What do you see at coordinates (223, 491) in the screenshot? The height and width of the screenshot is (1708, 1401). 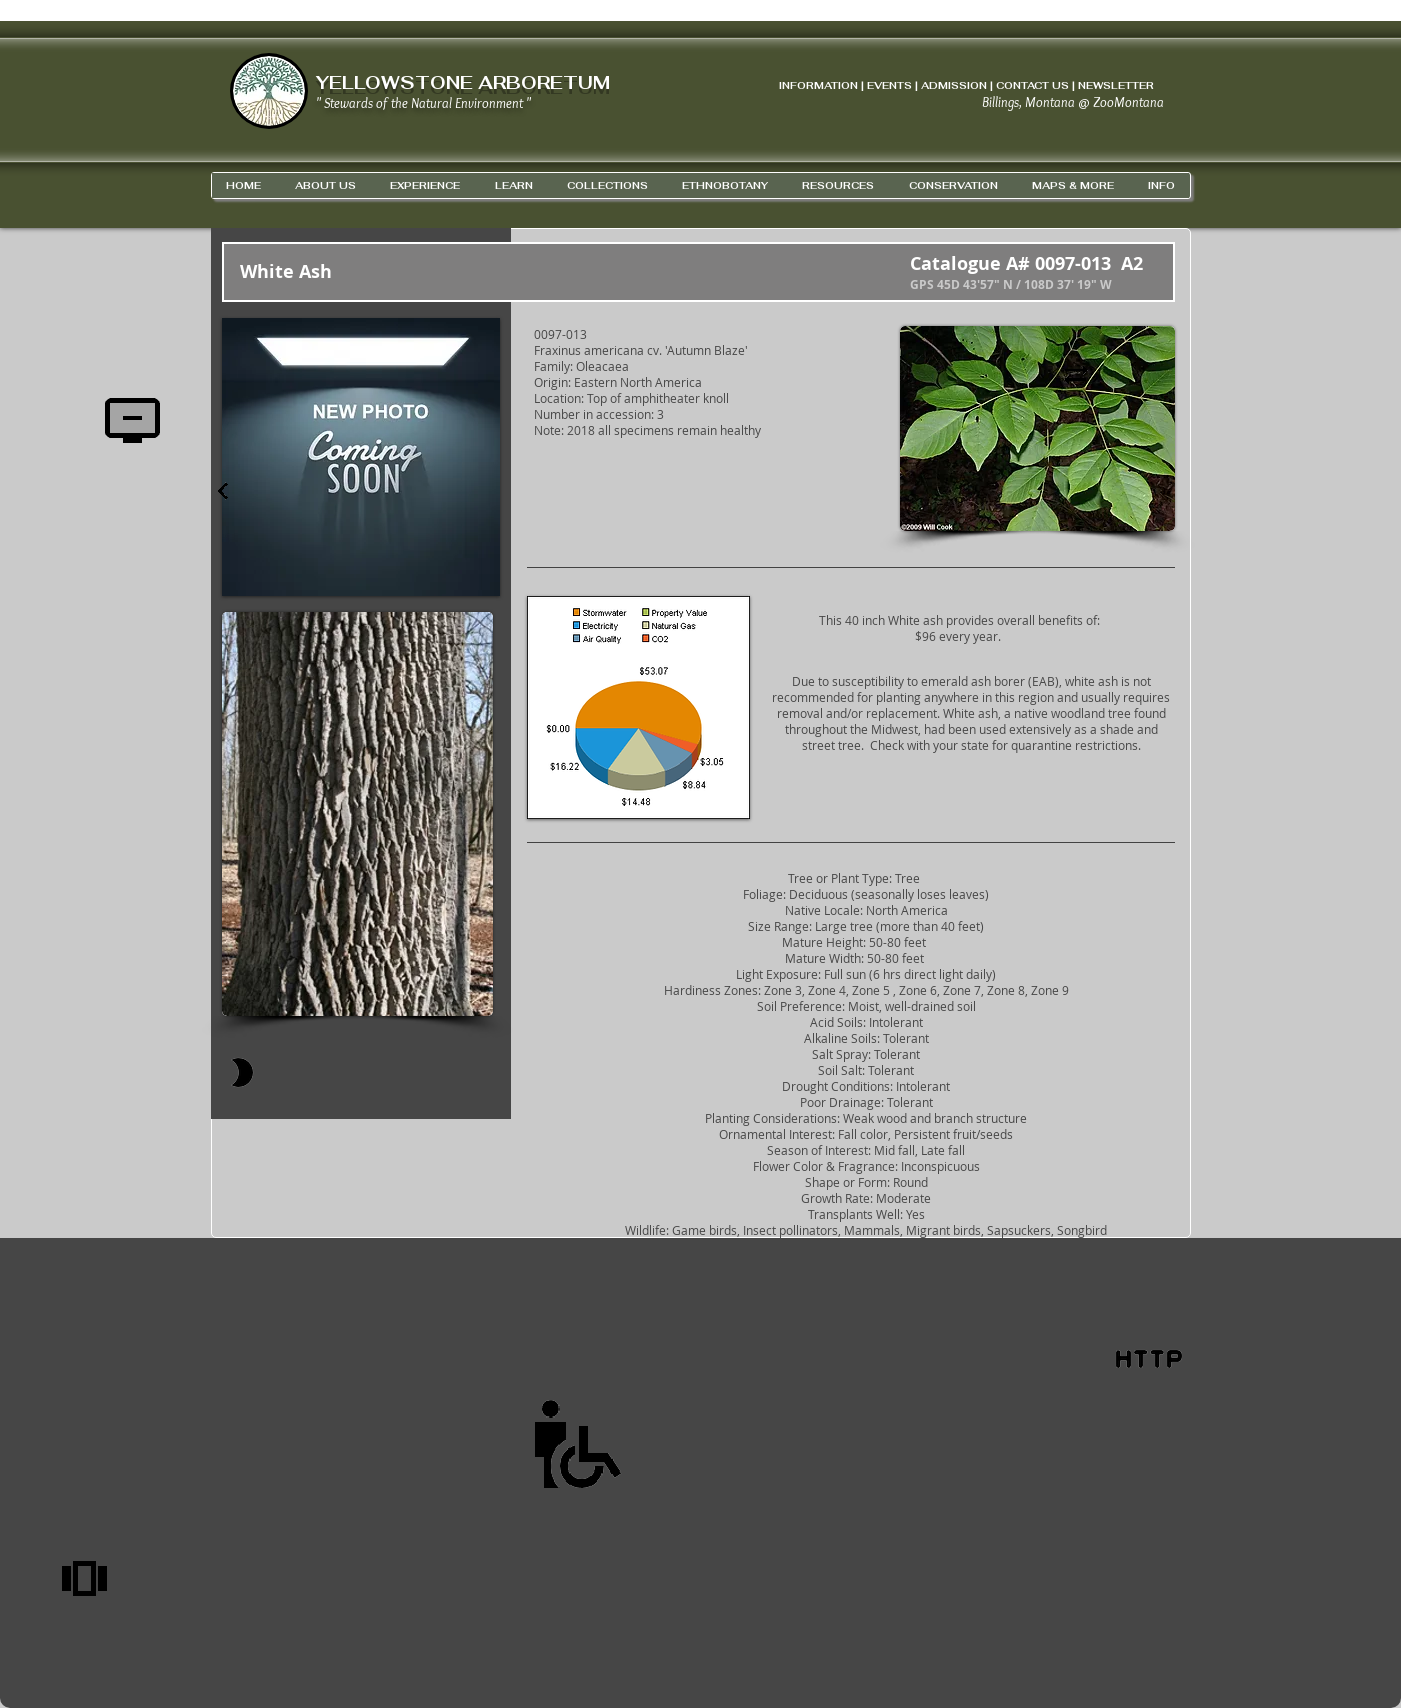 I see `go back to the previous screen` at bounding box center [223, 491].